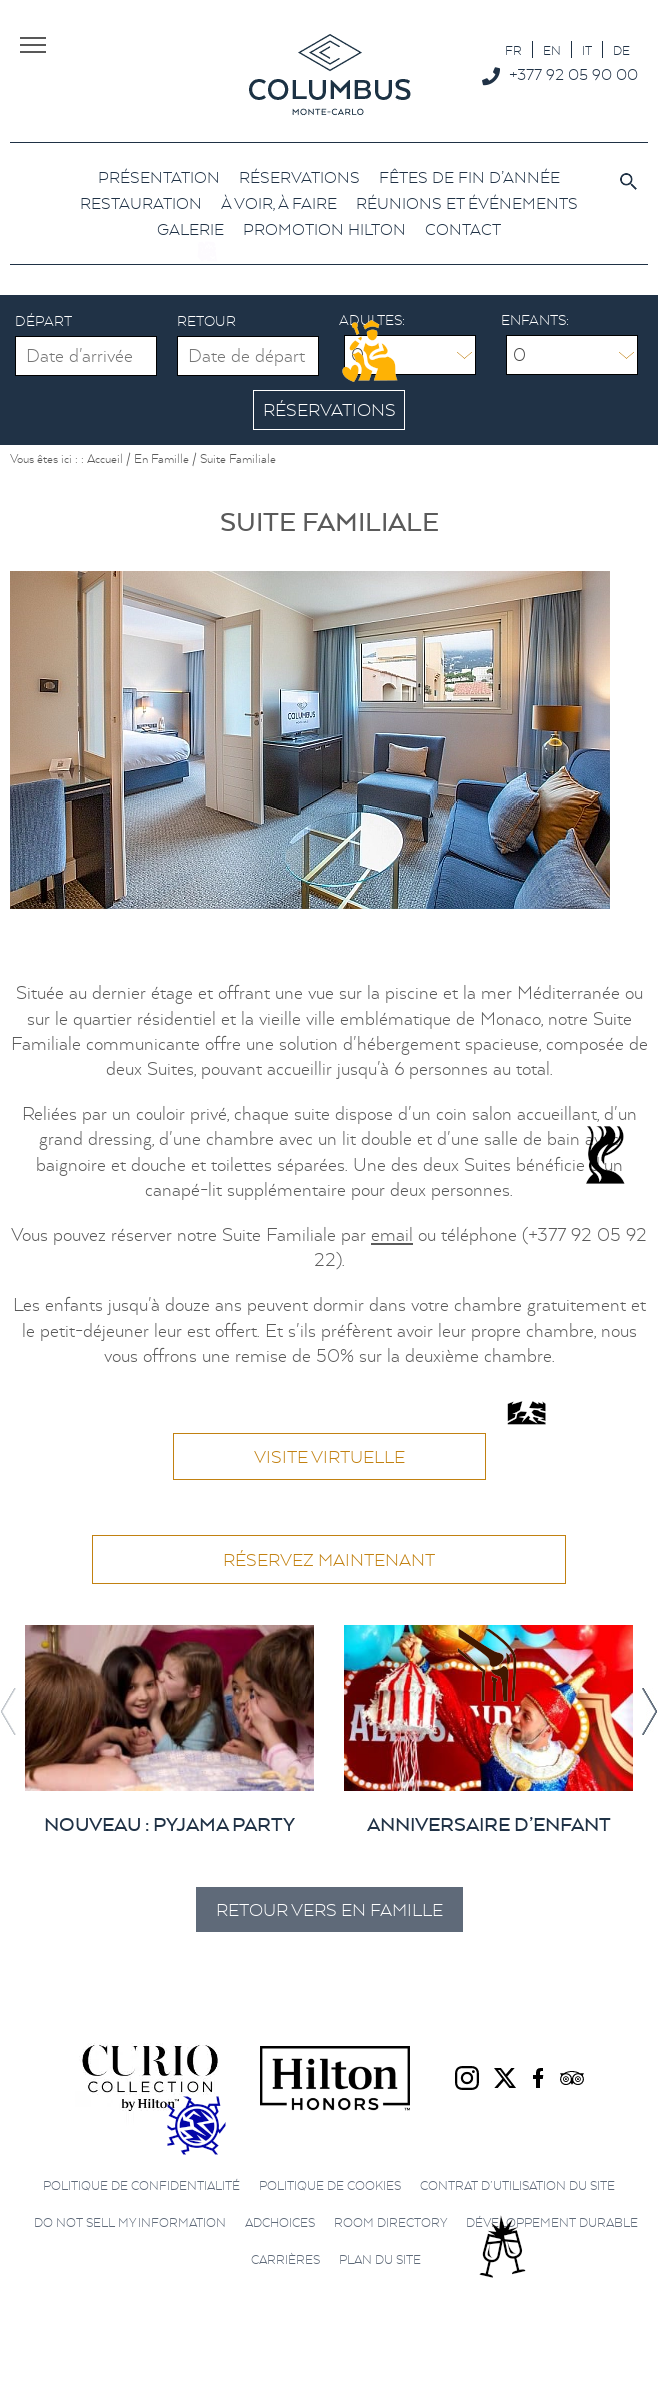  Describe the element at coordinates (196, 2125) in the screenshot. I see `indicates an unstable or volatile item in inventory` at that location.